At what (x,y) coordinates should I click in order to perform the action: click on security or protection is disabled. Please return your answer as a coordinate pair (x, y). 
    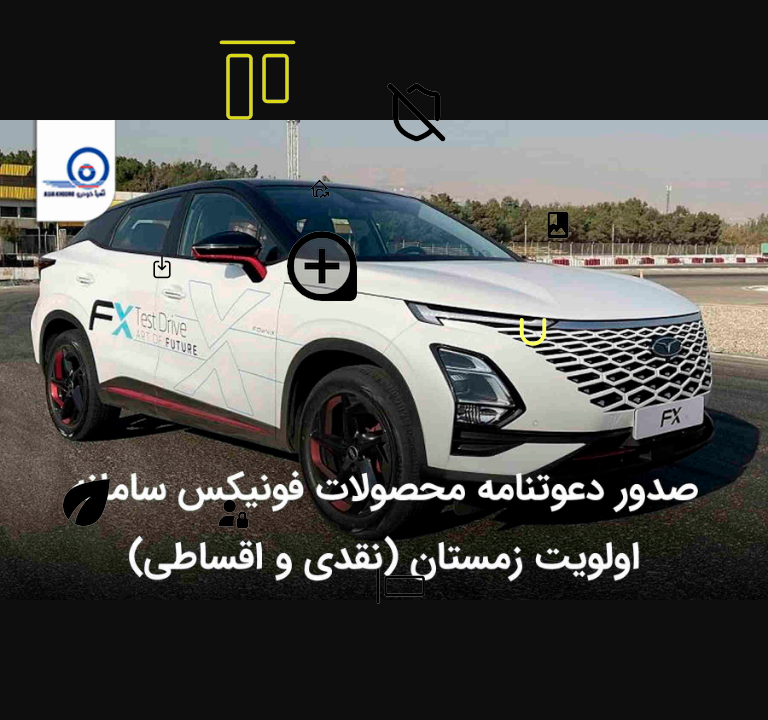
    Looking at the image, I should click on (416, 112).